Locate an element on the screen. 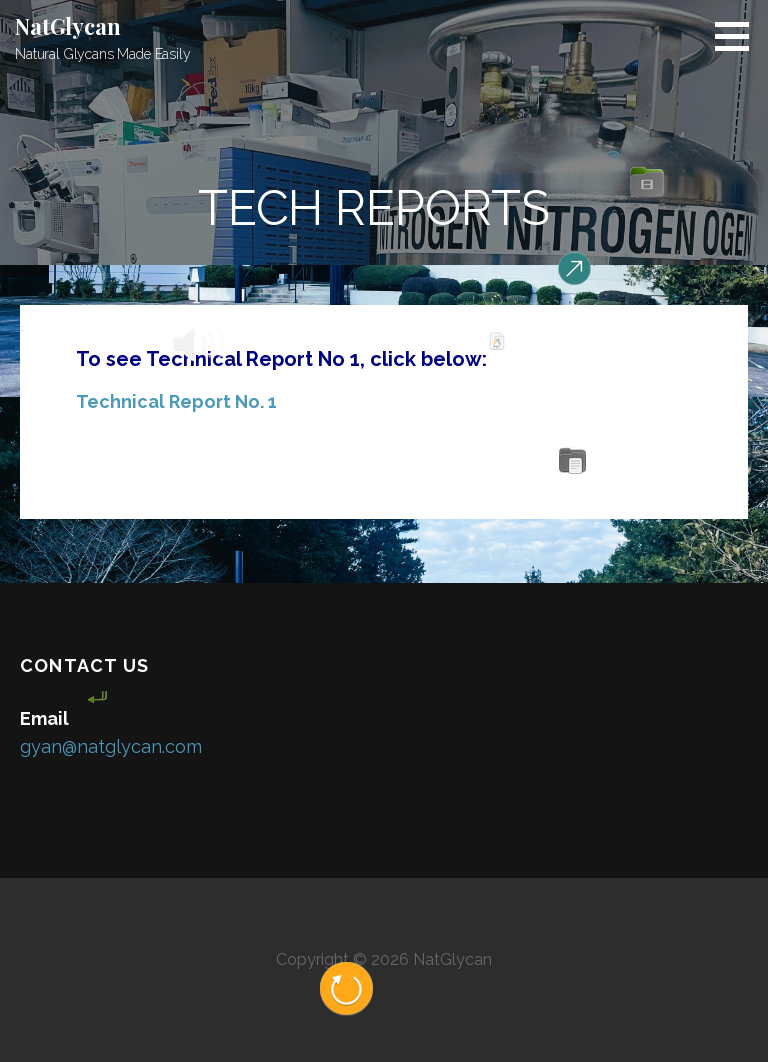 The height and width of the screenshot is (1062, 768). indicates low volume level is located at coordinates (198, 344).